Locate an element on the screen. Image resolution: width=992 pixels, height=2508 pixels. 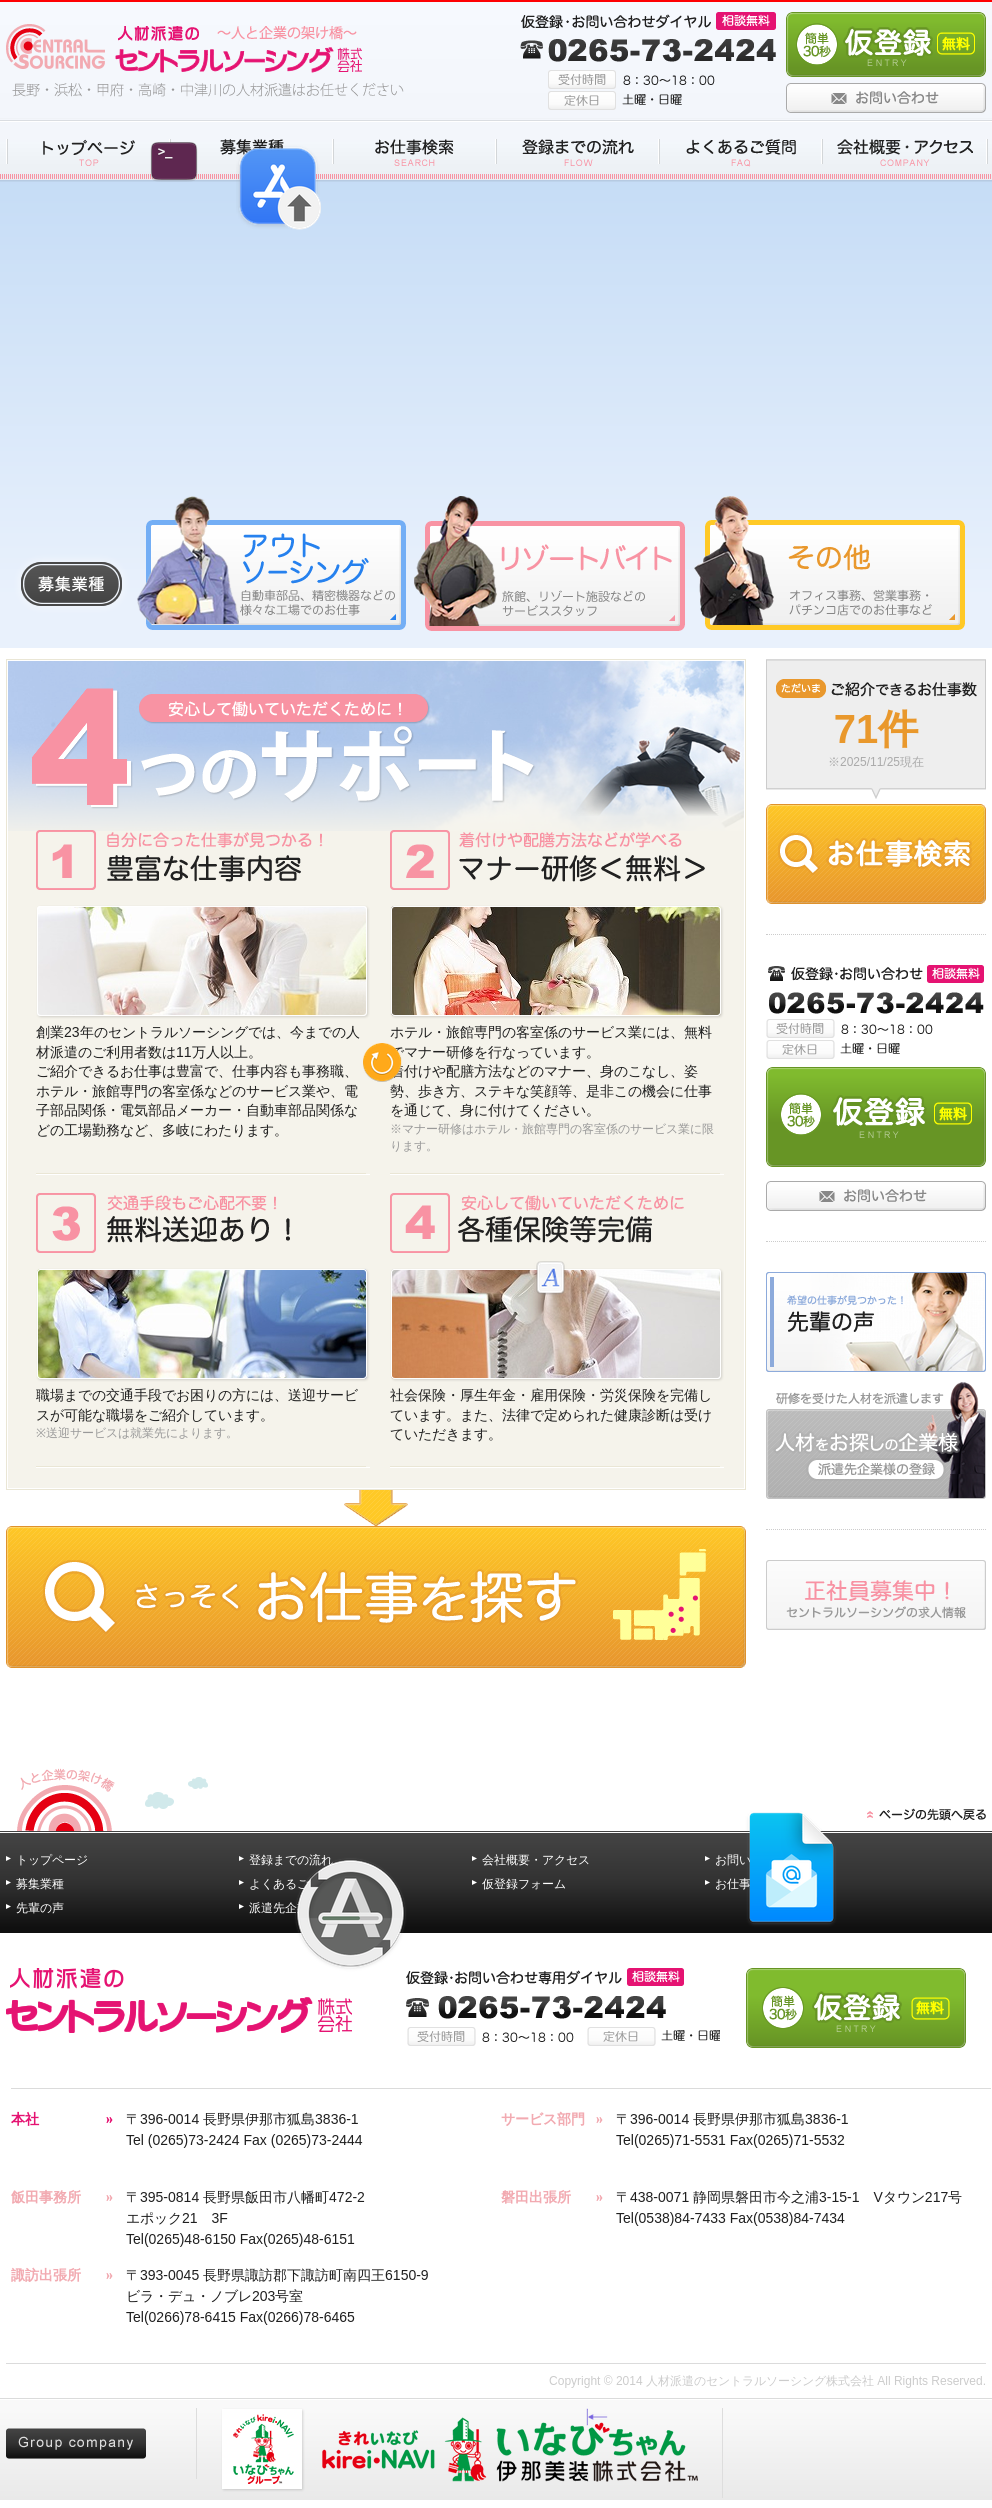
an email message file or .eml attachment is located at coordinates (791, 1869).